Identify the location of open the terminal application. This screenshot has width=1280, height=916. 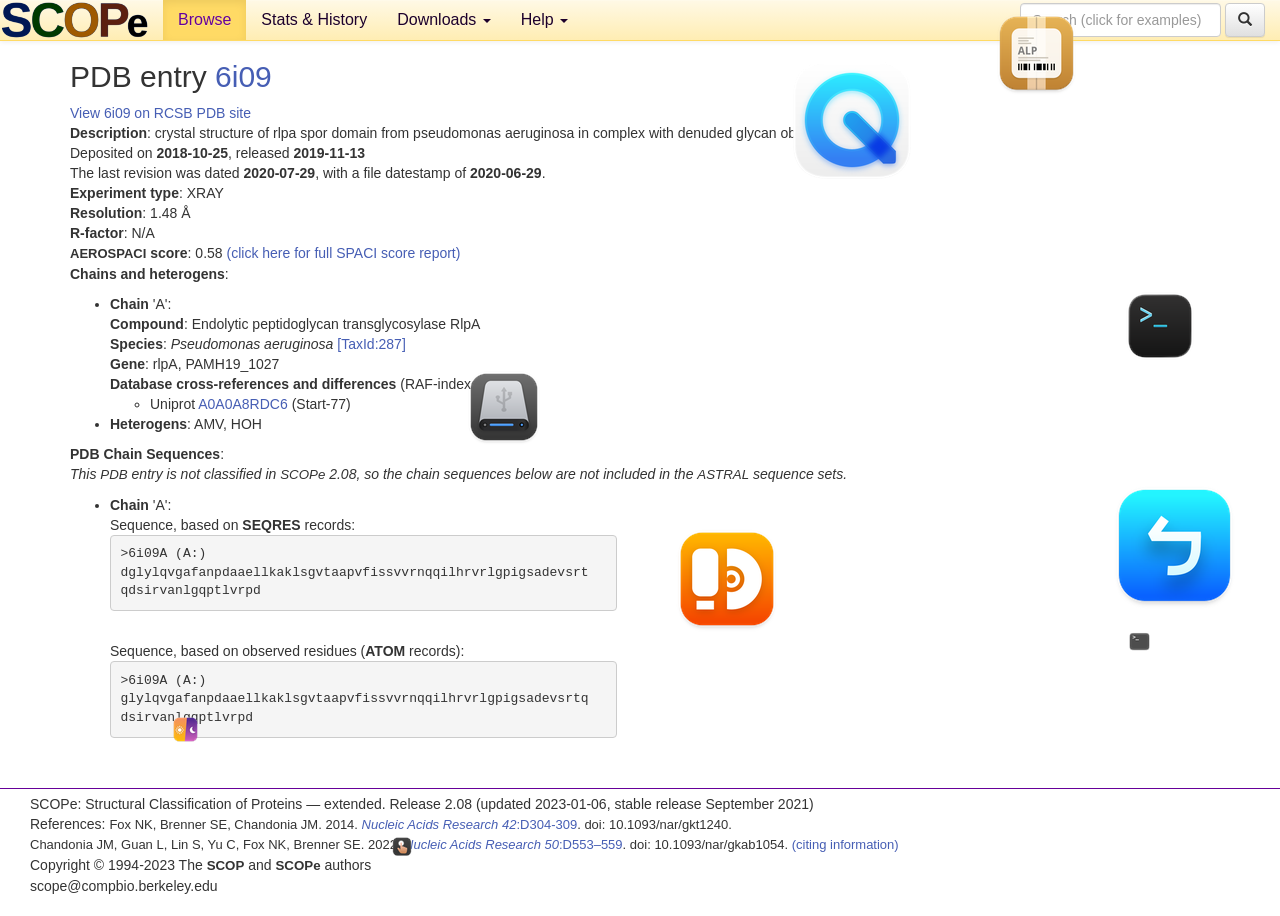
(1139, 641).